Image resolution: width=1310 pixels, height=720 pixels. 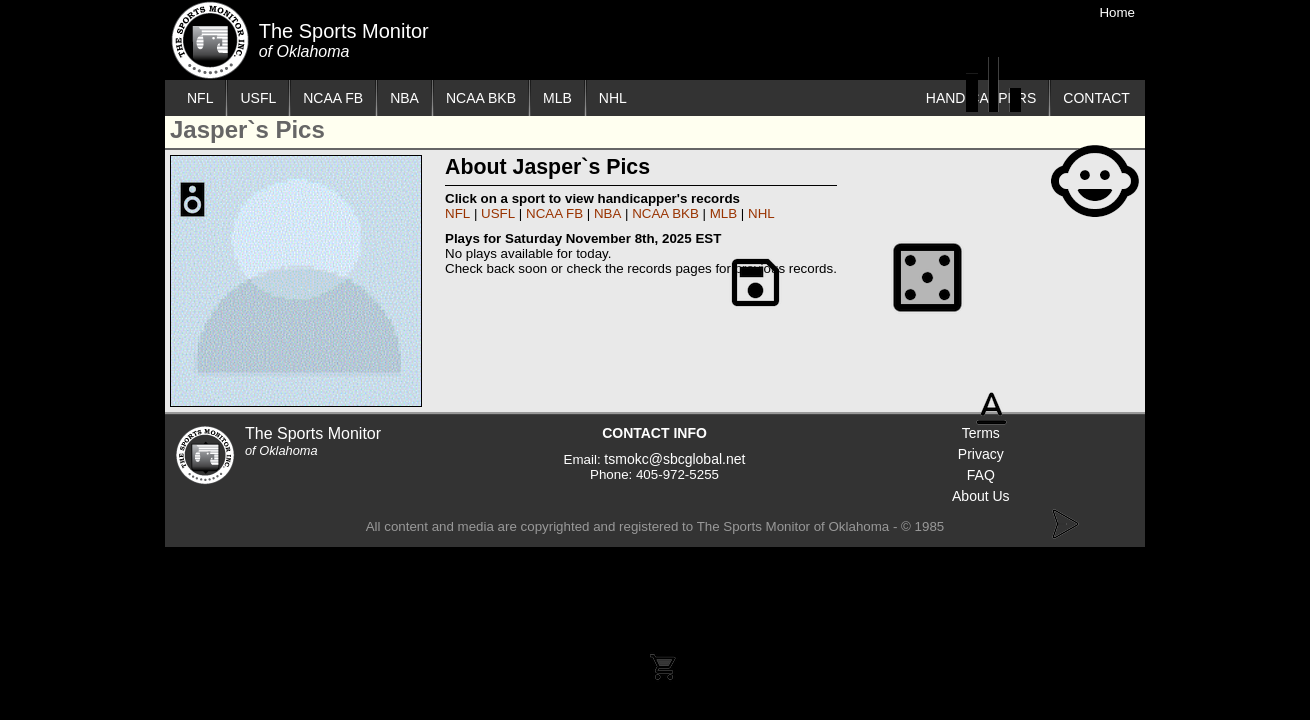 I want to click on access child-friendly or family mode, so click(x=1095, y=181).